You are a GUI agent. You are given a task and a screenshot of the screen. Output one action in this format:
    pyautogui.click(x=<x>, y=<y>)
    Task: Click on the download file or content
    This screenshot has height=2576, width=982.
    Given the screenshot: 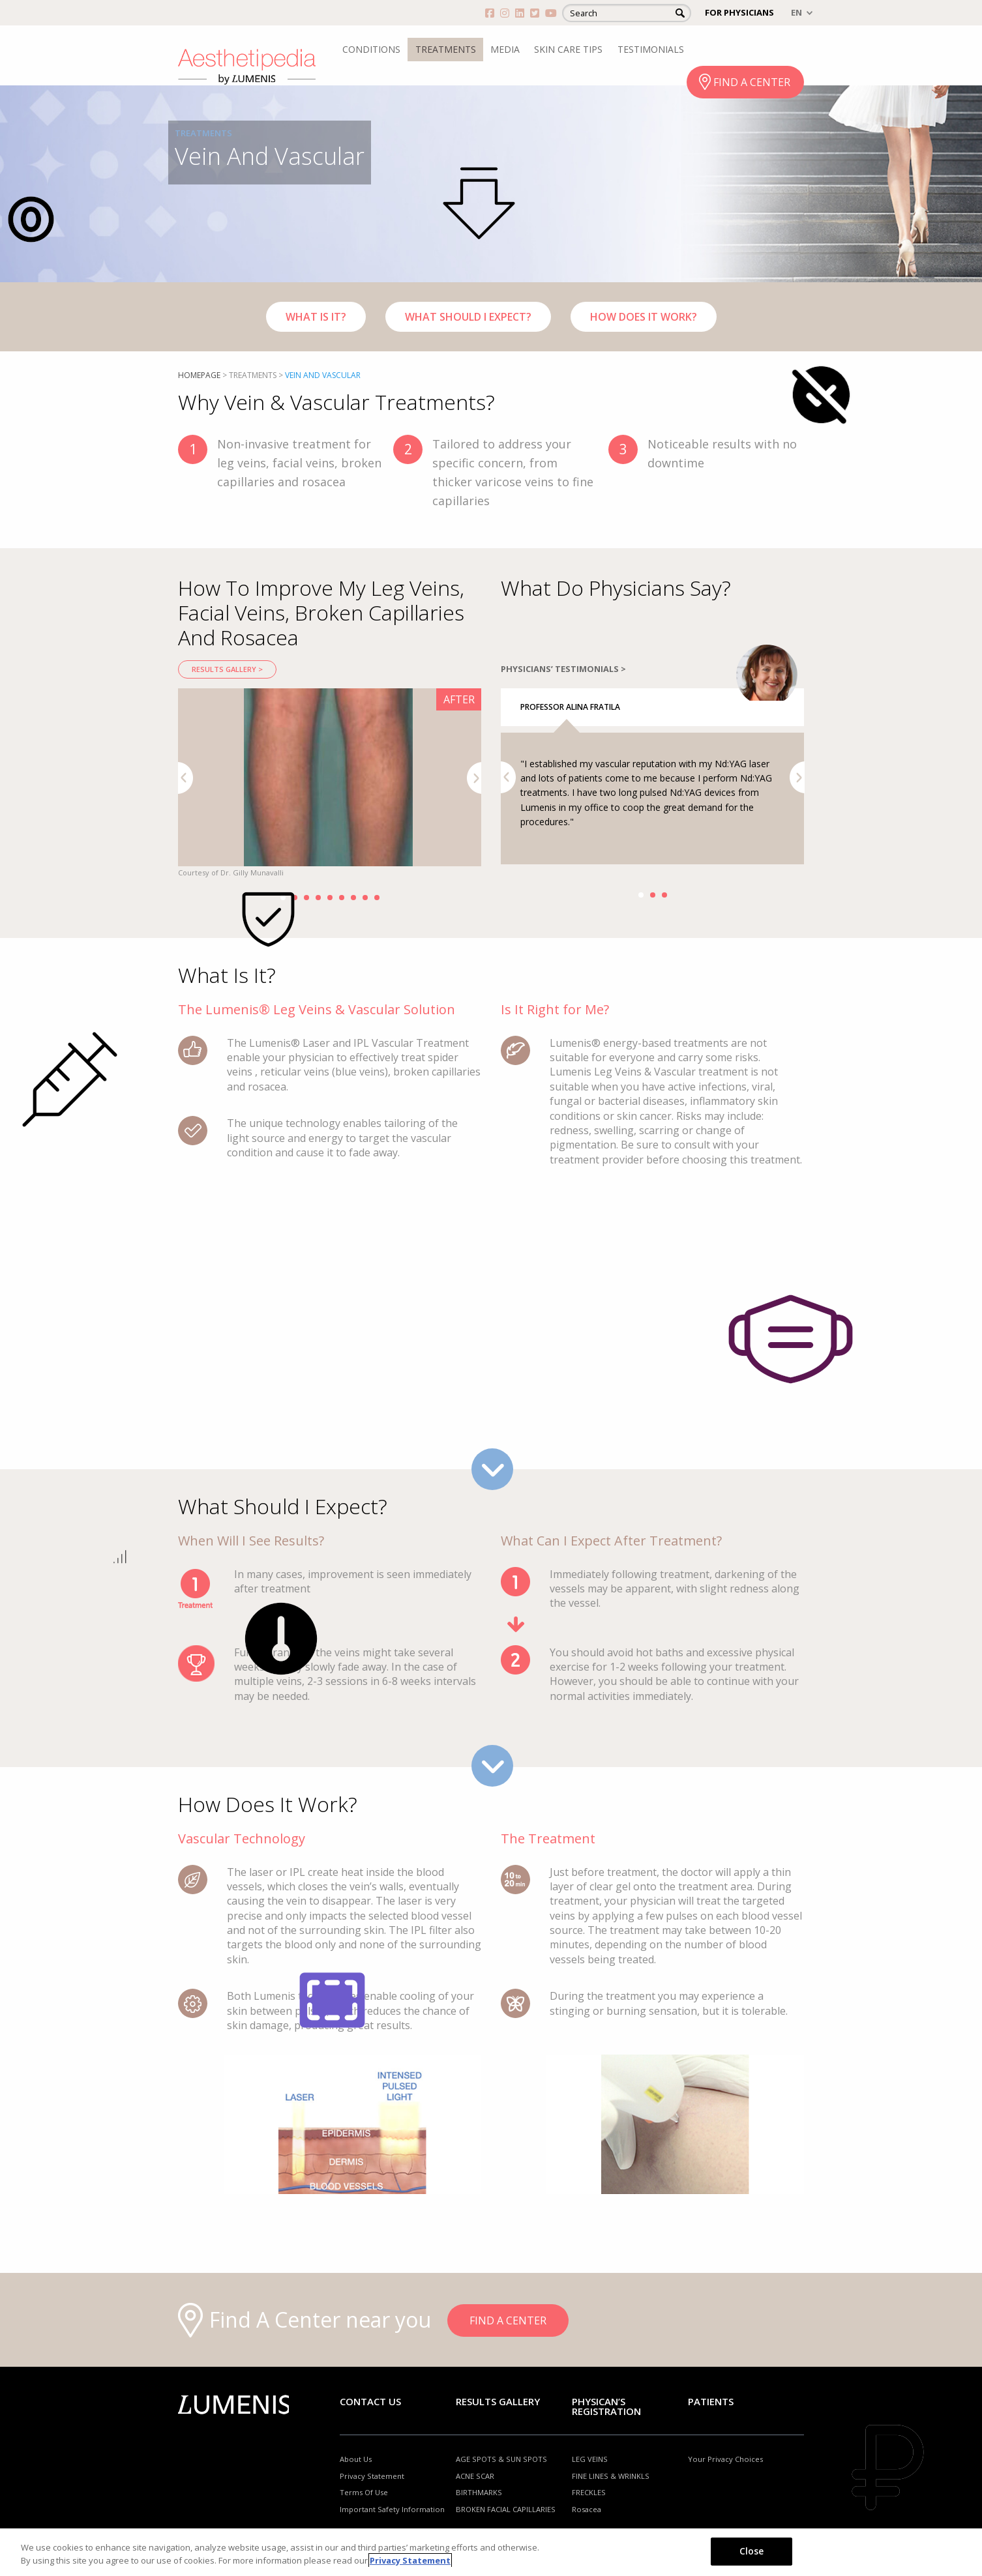 What is the action you would take?
    pyautogui.click(x=479, y=200)
    